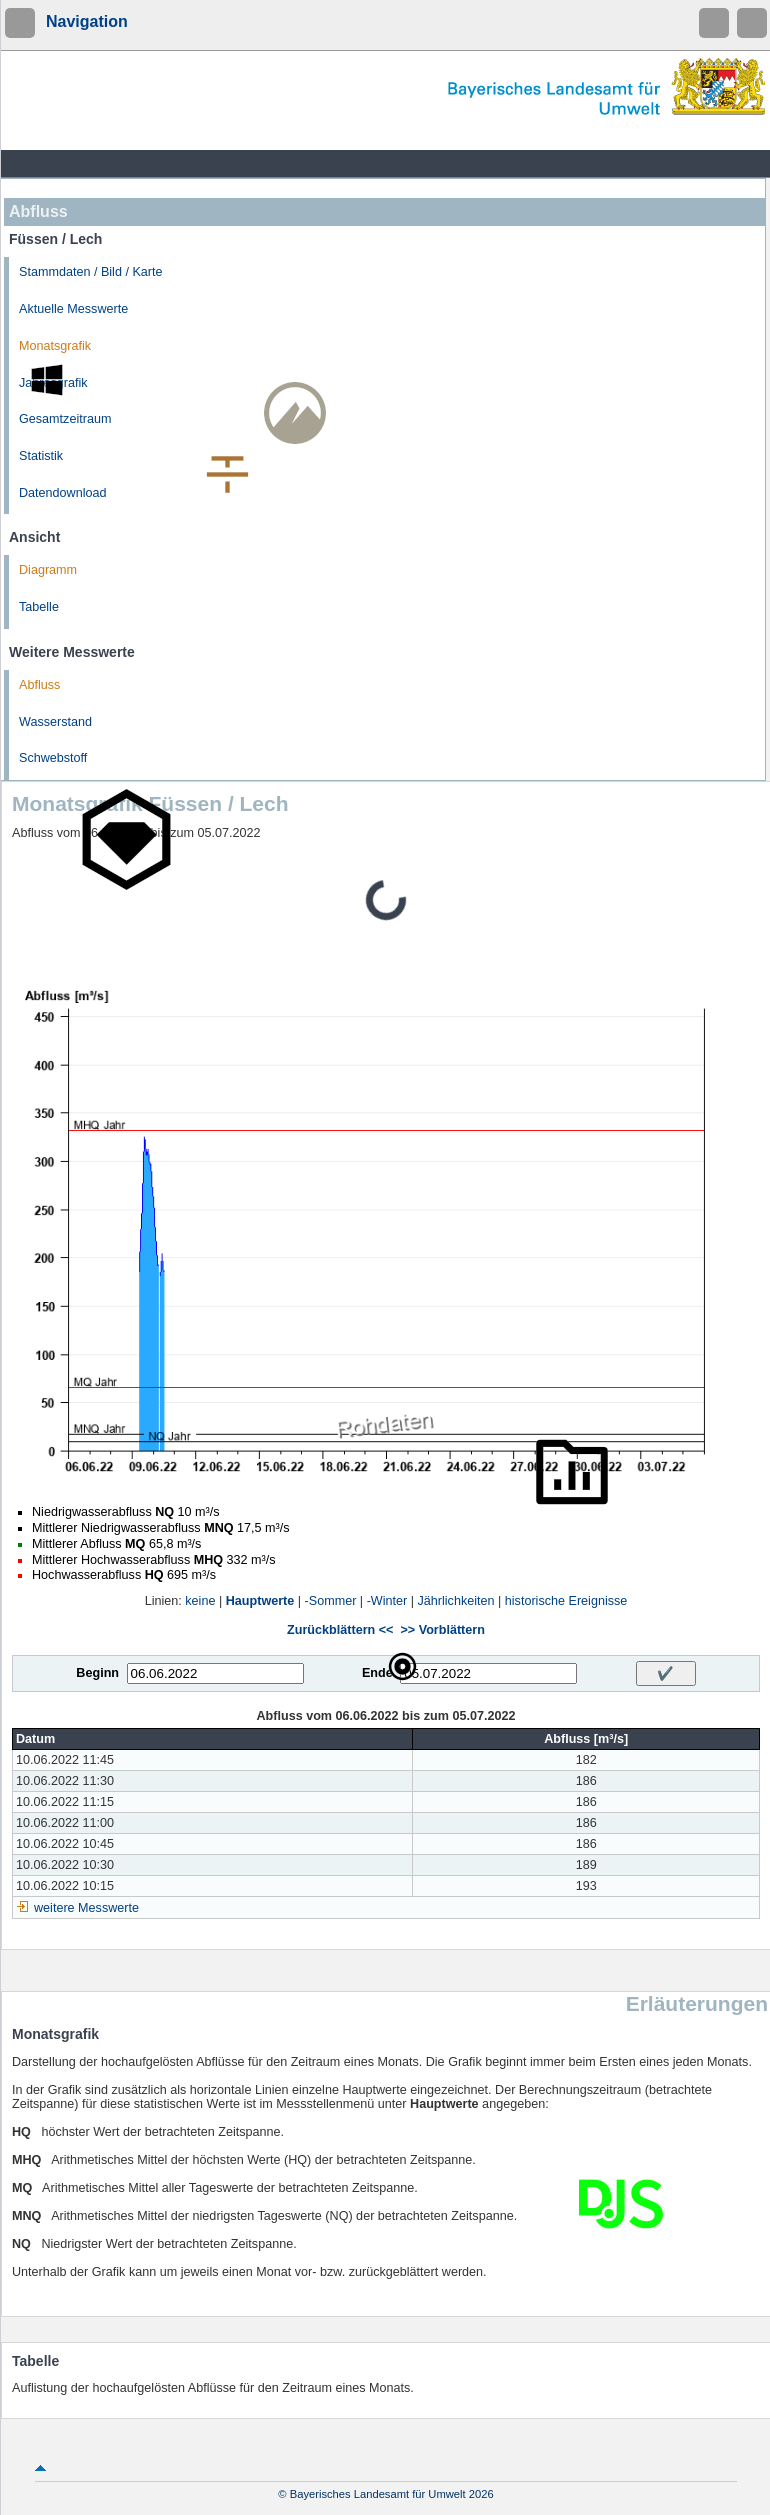 This screenshot has height=2515, width=770. What do you see at coordinates (621, 2204) in the screenshot?
I see `discord.js library or project branding` at bounding box center [621, 2204].